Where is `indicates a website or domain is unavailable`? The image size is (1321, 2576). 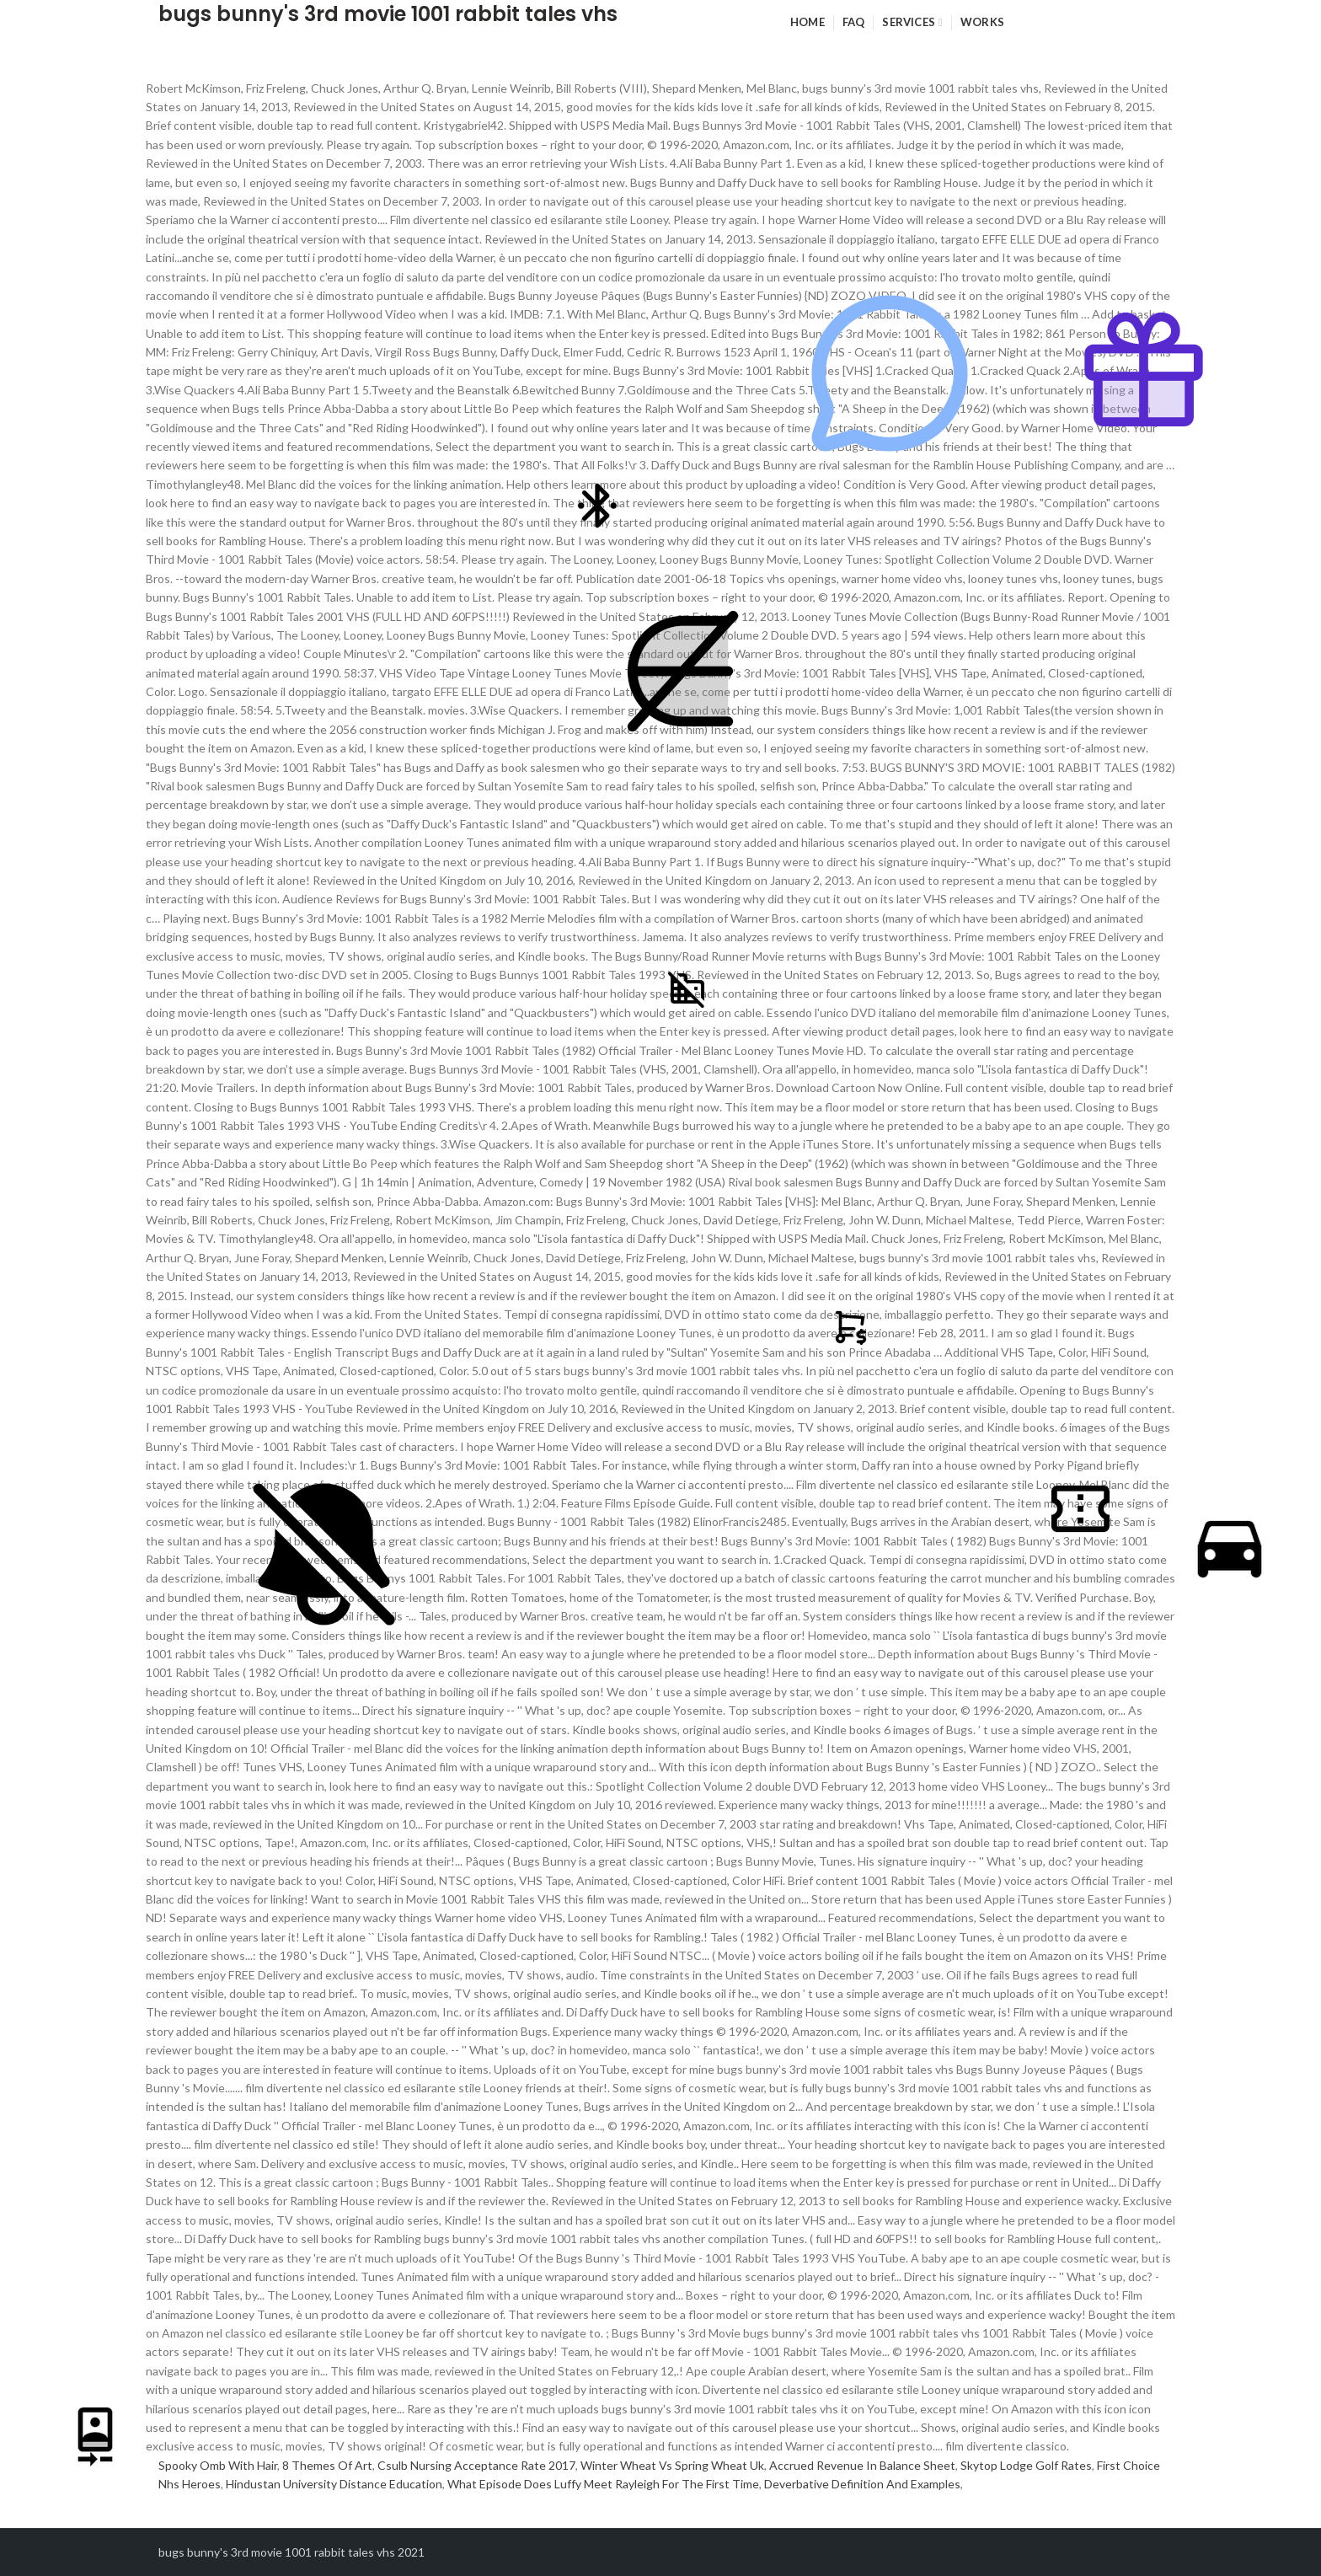 indicates a website or domain is unavailable is located at coordinates (687, 988).